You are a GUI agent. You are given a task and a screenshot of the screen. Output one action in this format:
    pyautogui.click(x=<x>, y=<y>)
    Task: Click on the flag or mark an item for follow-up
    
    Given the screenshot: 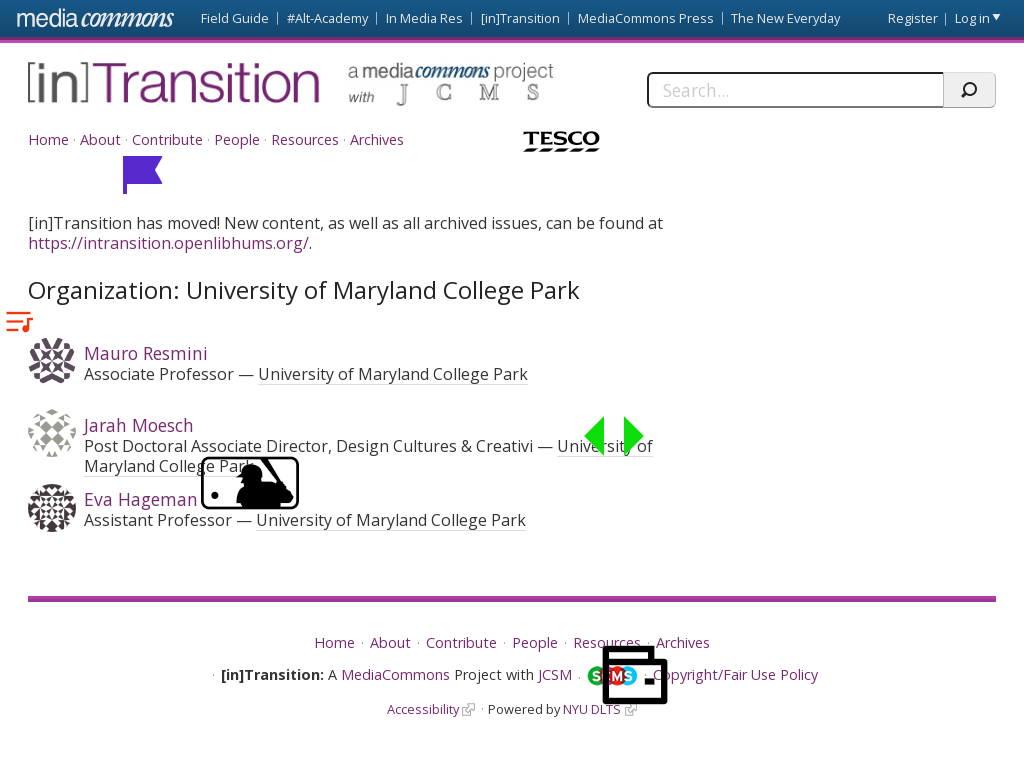 What is the action you would take?
    pyautogui.click(x=143, y=174)
    